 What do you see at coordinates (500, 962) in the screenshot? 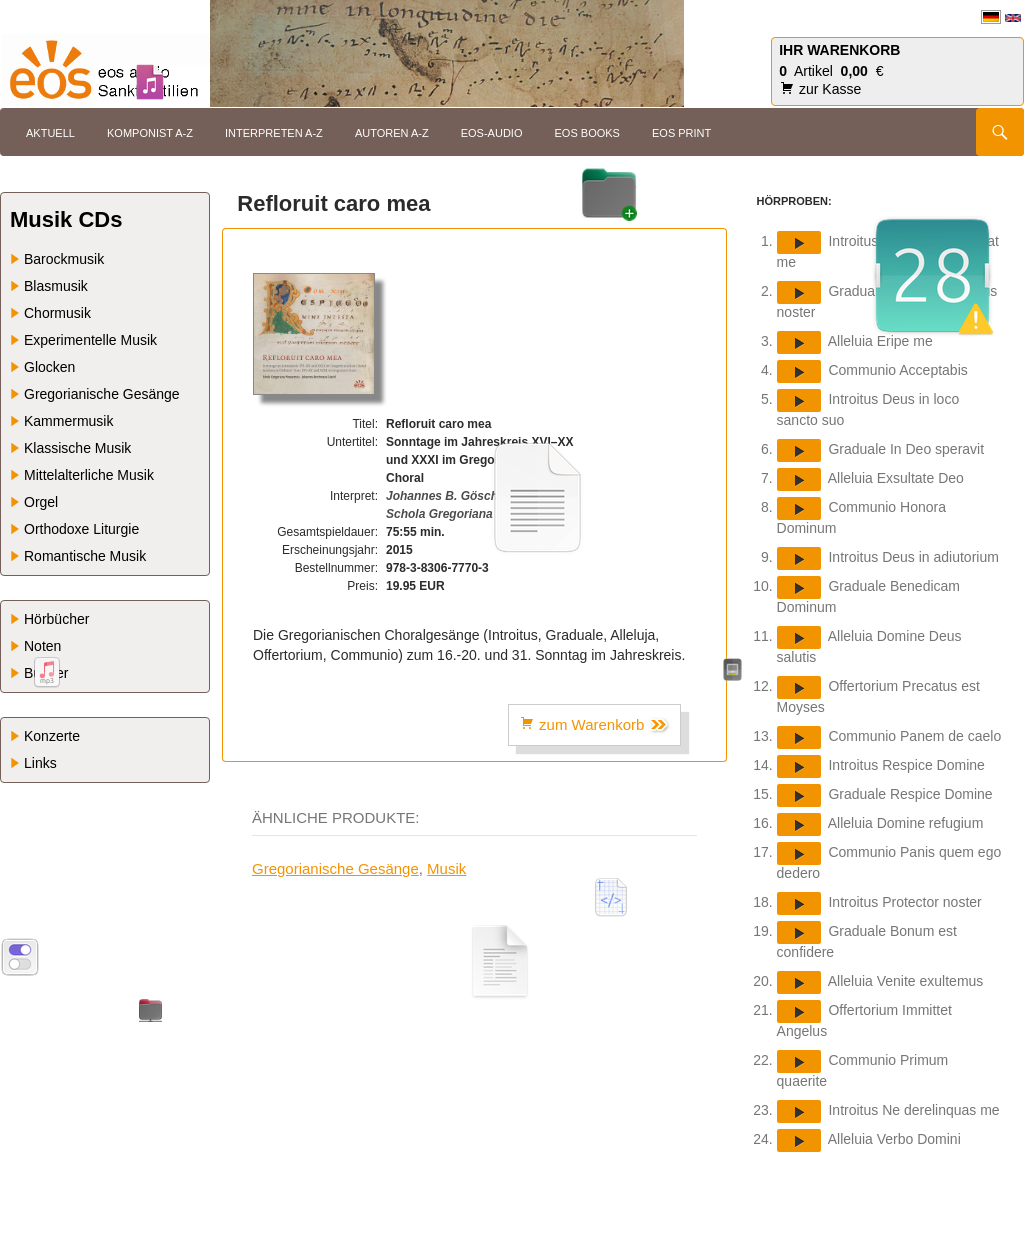
I see `a plain text file` at bounding box center [500, 962].